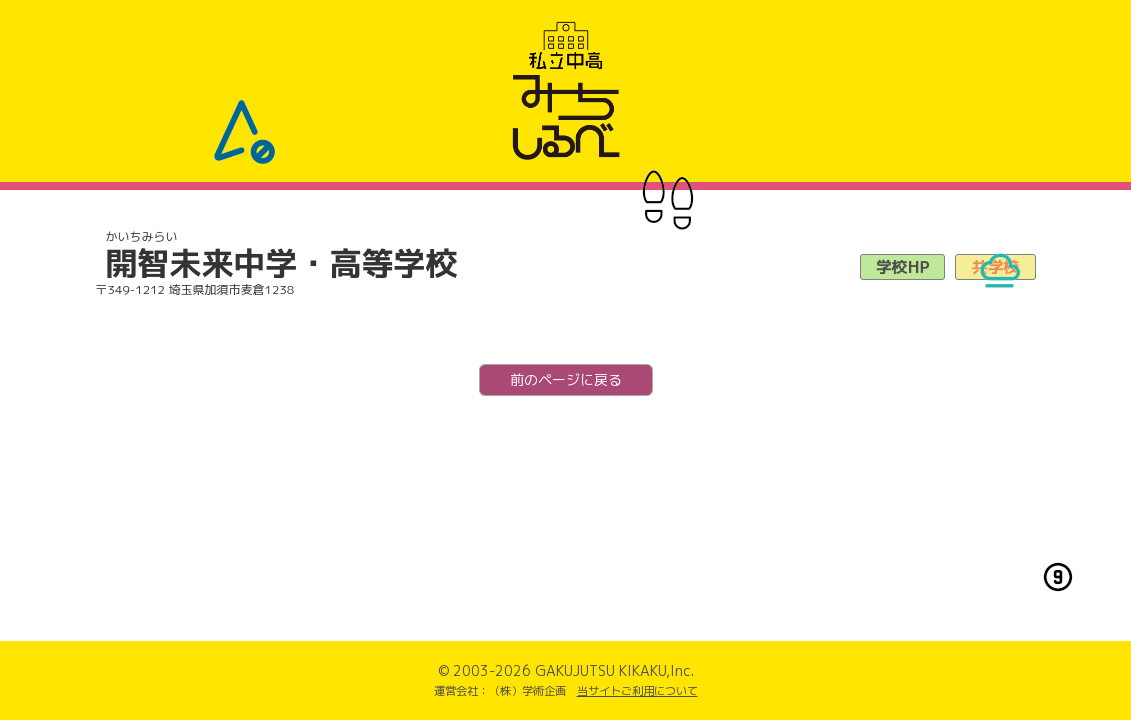 The height and width of the screenshot is (720, 1131). I want to click on indicates item number 9 in a numbered list or sequence, so click(1058, 577).